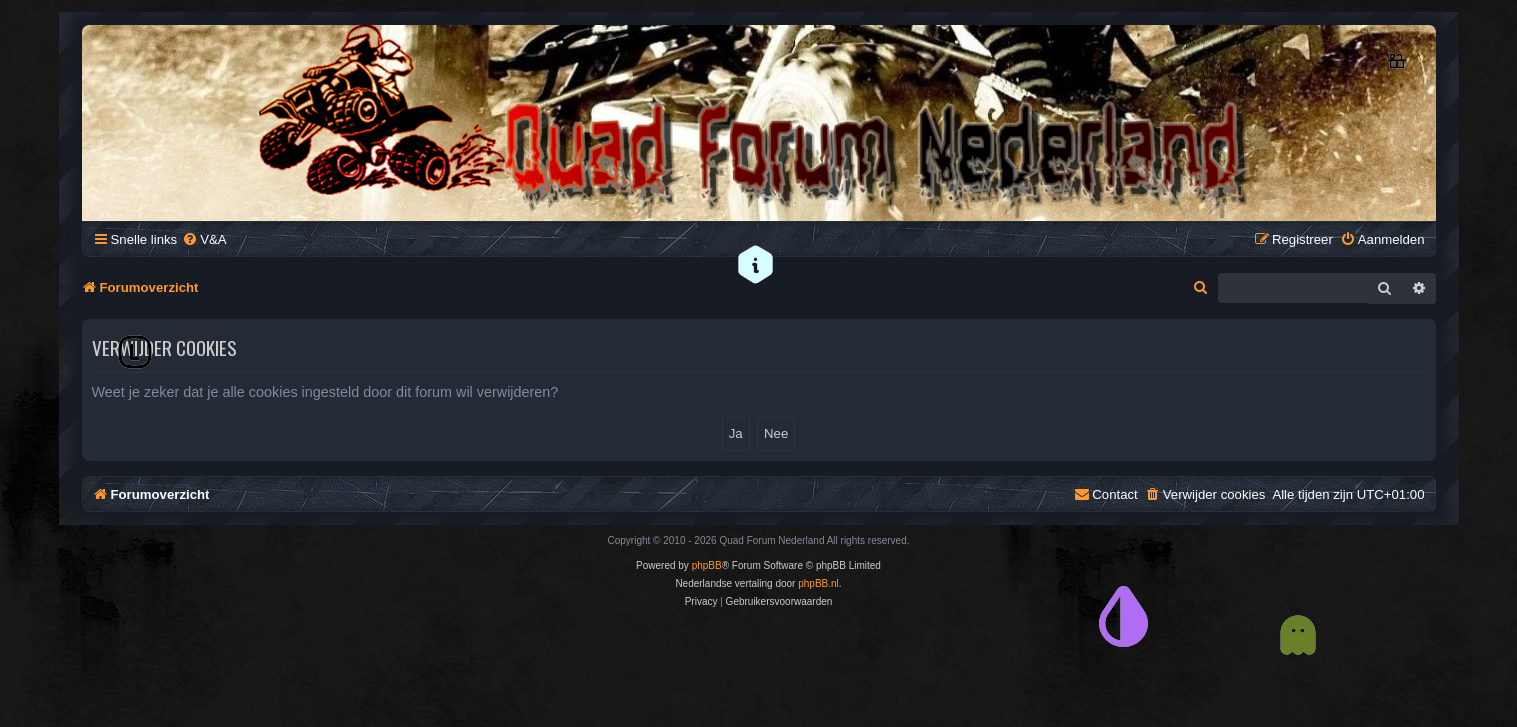 This screenshot has width=1517, height=727. I want to click on view more information about this item, so click(755, 264).